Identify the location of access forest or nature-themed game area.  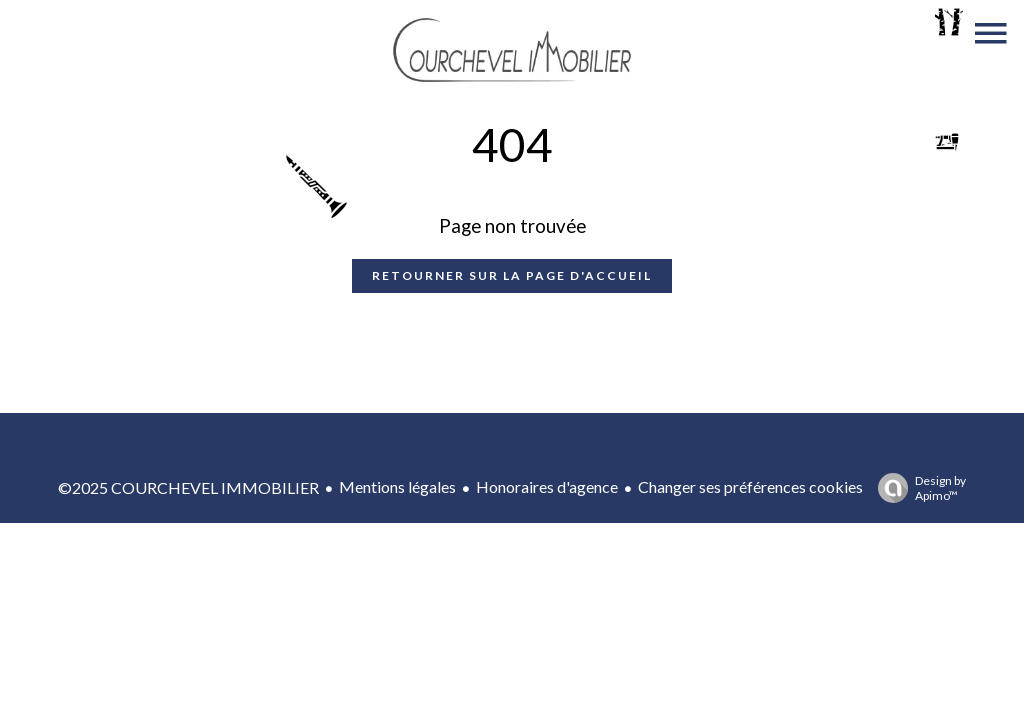
(949, 22).